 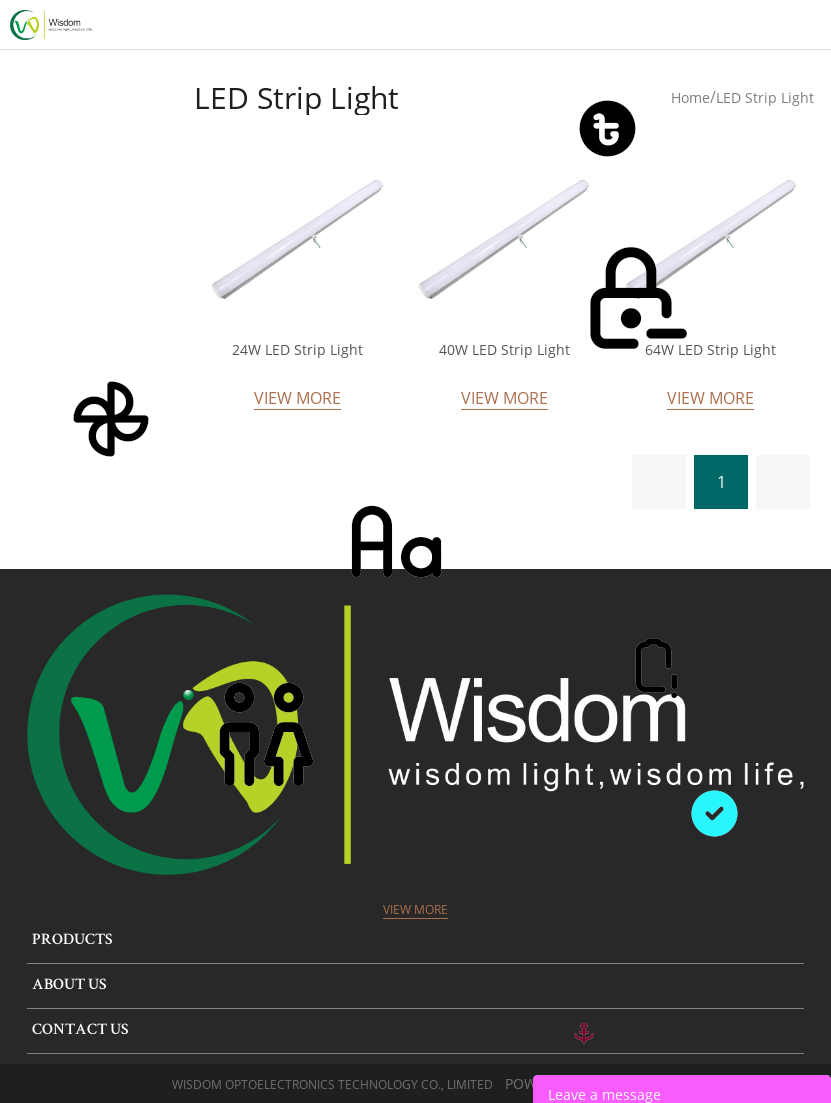 I want to click on indicates low battery warning, so click(x=653, y=665).